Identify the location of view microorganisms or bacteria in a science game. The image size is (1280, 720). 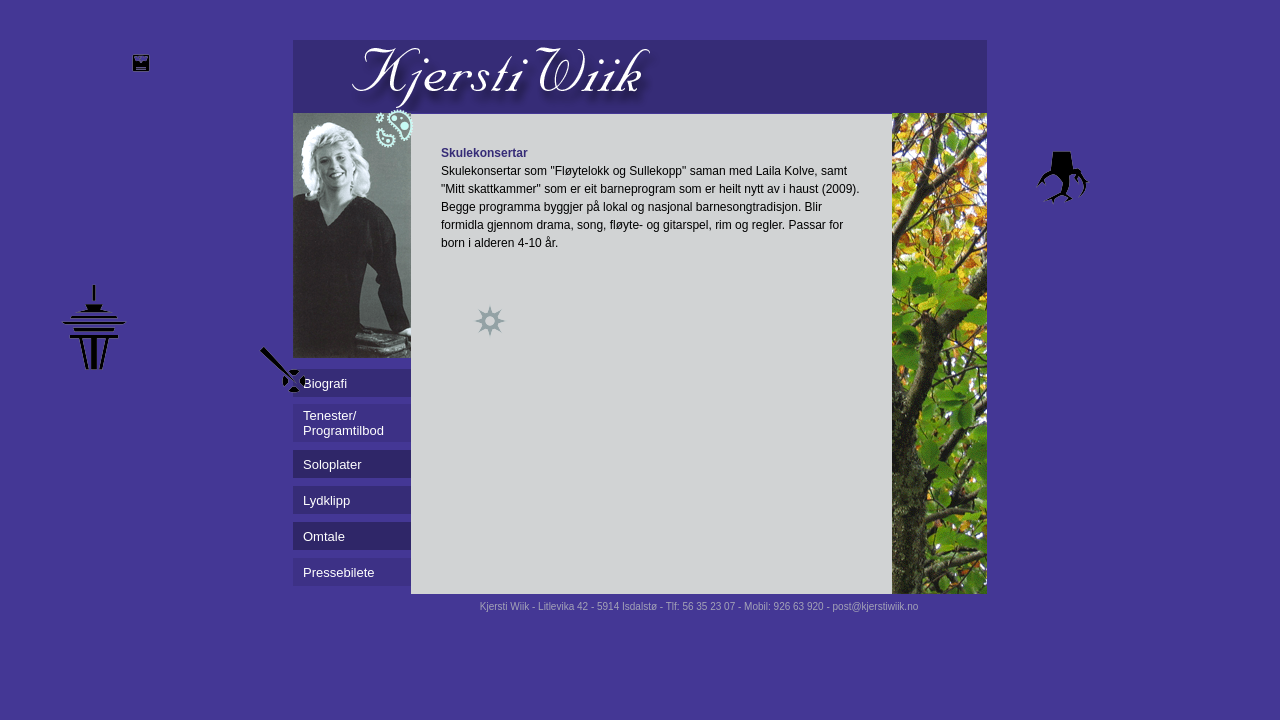
(394, 128).